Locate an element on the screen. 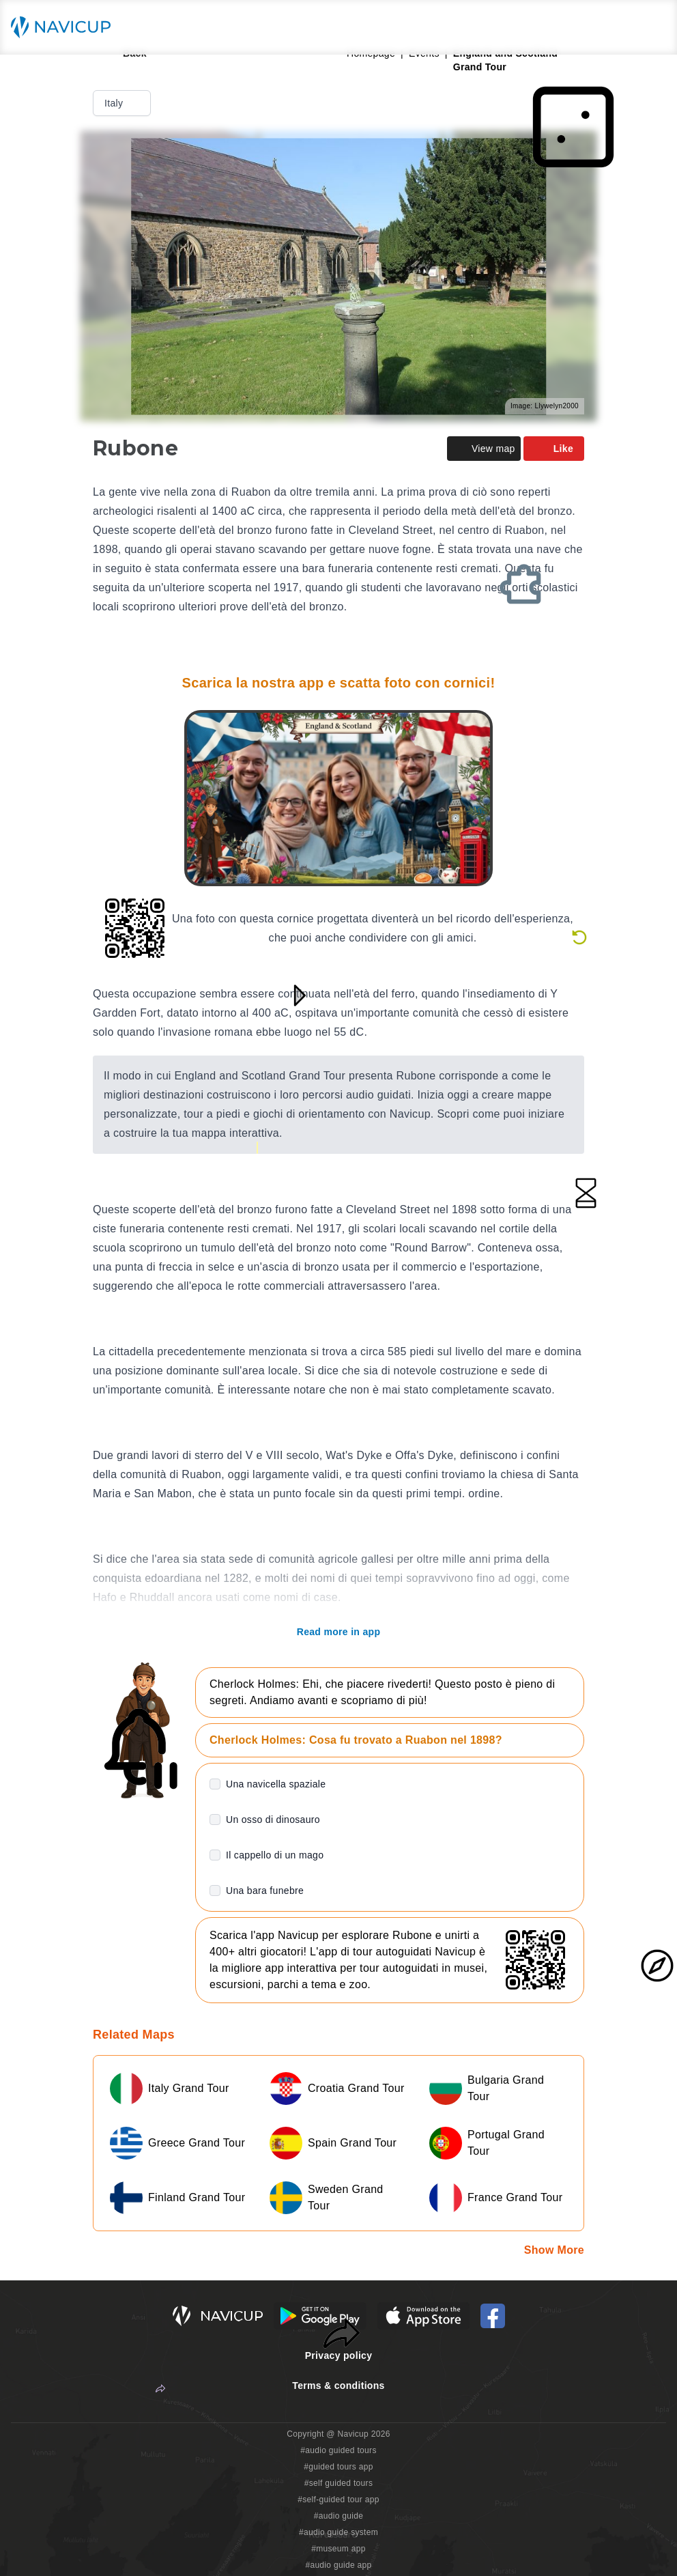 The height and width of the screenshot is (2576, 677). navigate to the next item or screen is located at coordinates (299, 995).